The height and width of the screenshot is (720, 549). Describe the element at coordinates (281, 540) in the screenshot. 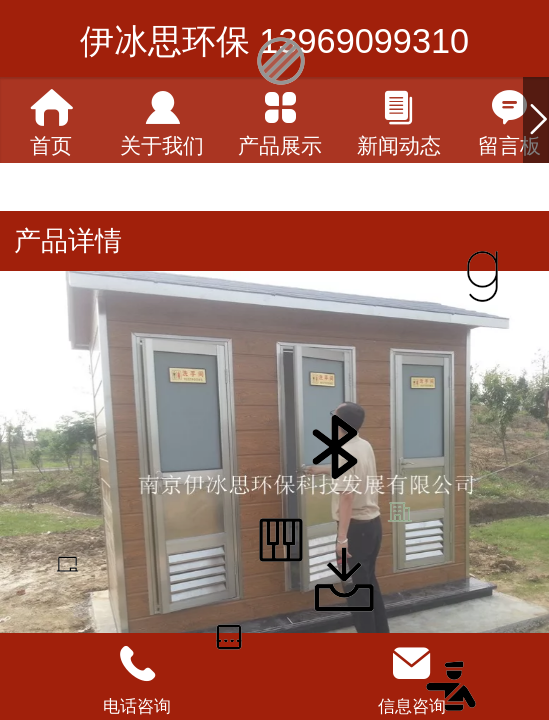

I see `open music or piano app` at that location.